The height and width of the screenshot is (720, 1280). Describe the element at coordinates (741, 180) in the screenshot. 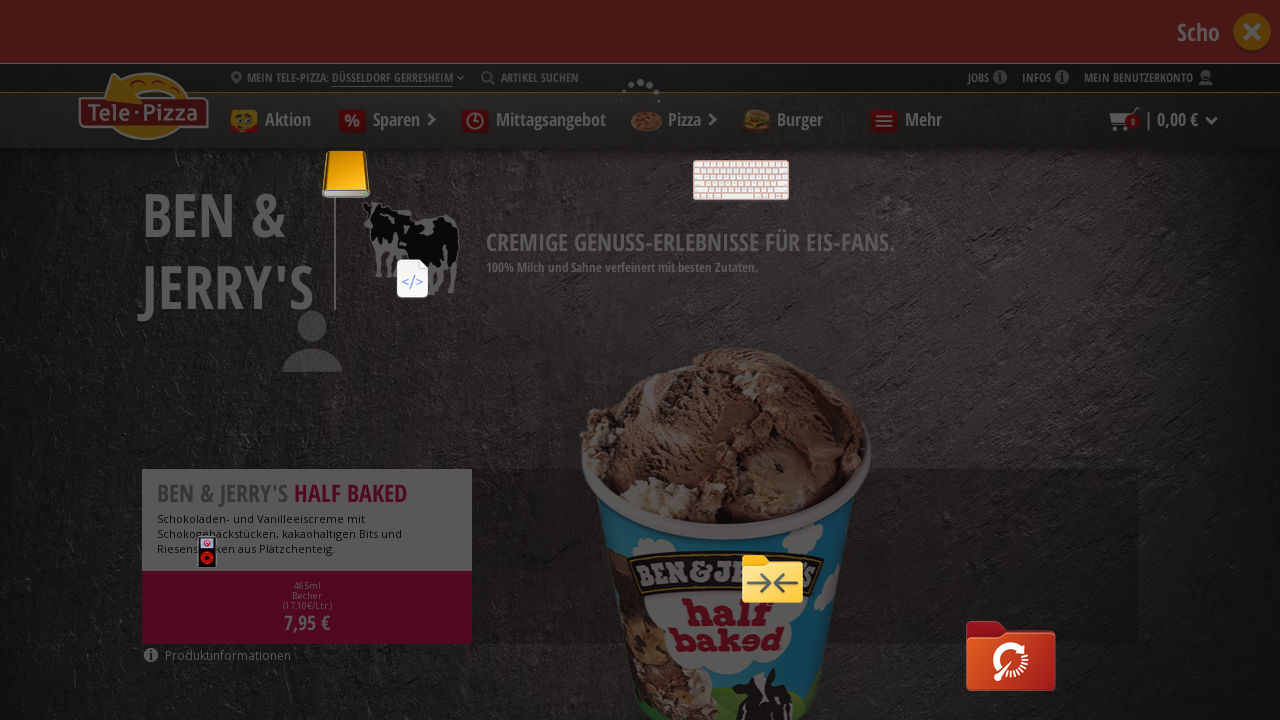

I see `connect a bluetooth keyboard` at that location.